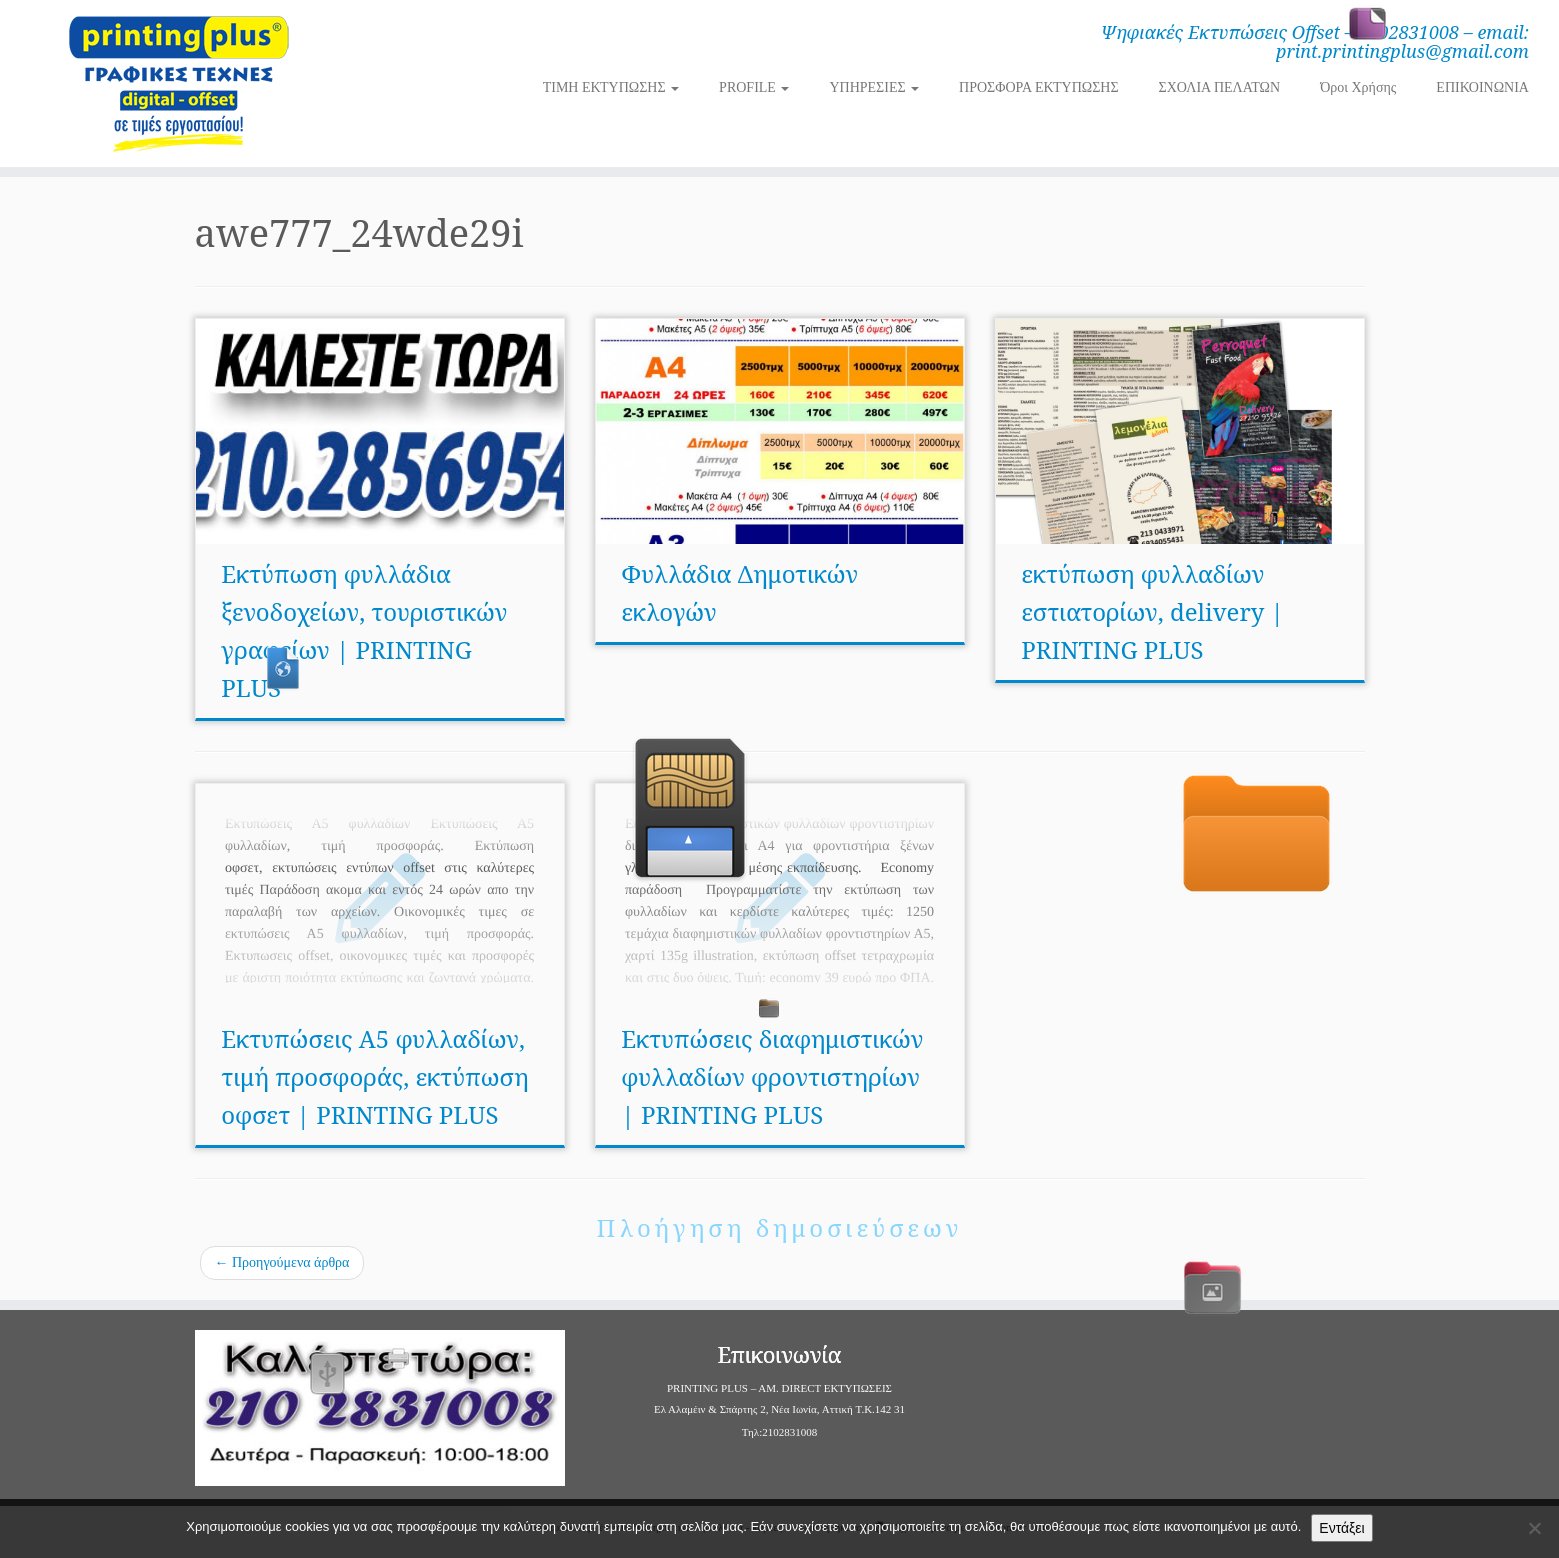  Describe the element at coordinates (327, 1373) in the screenshot. I see `access connected USB storage device` at that location.